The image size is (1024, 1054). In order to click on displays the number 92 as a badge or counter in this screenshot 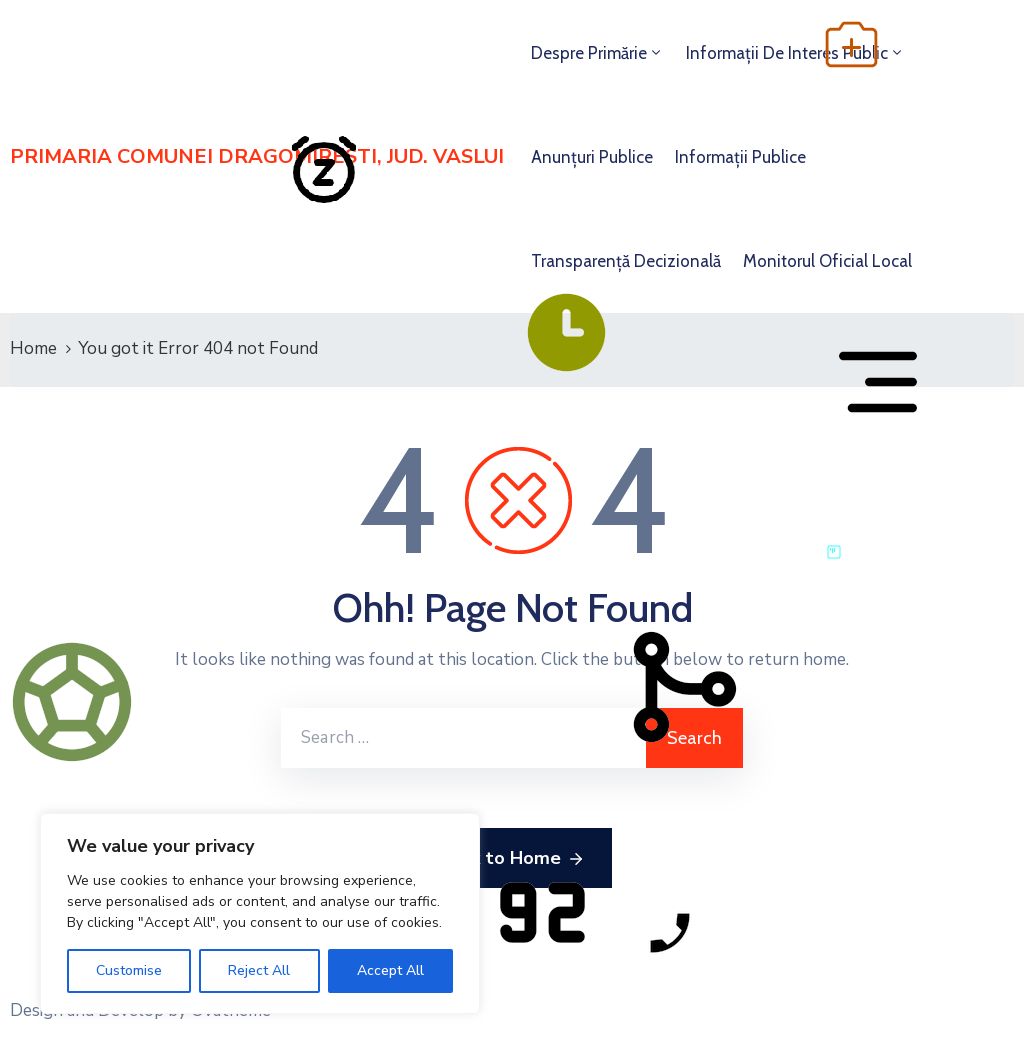, I will do `click(542, 912)`.